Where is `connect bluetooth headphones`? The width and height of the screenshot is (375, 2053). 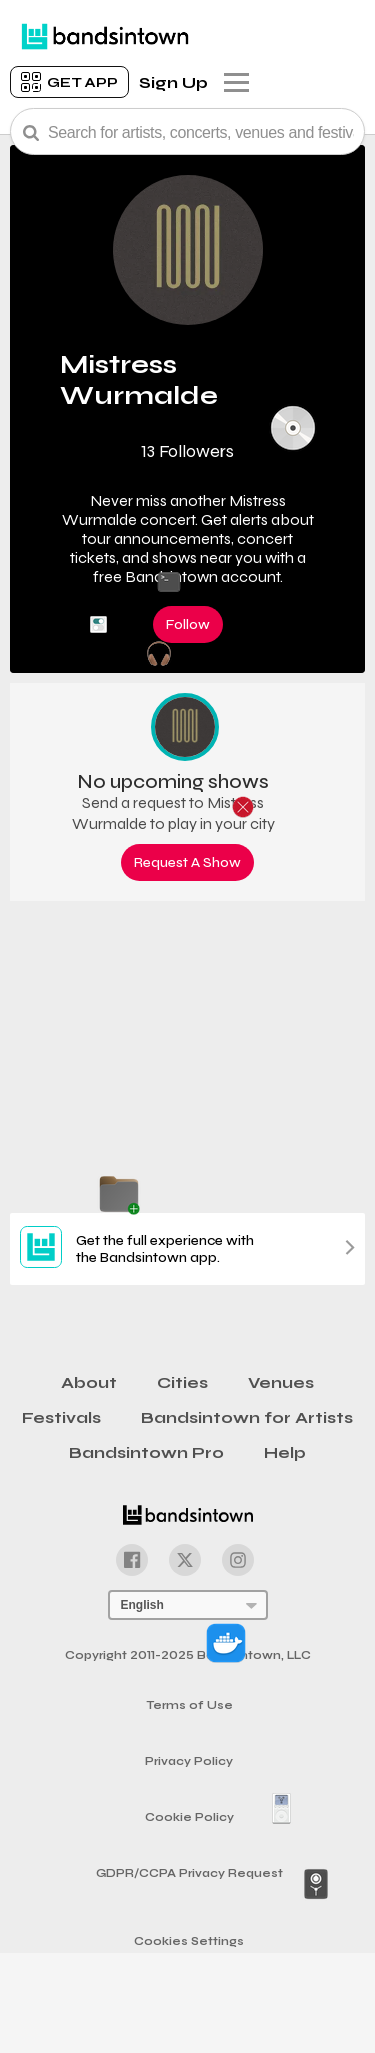
connect bluetooth headphones is located at coordinates (159, 654).